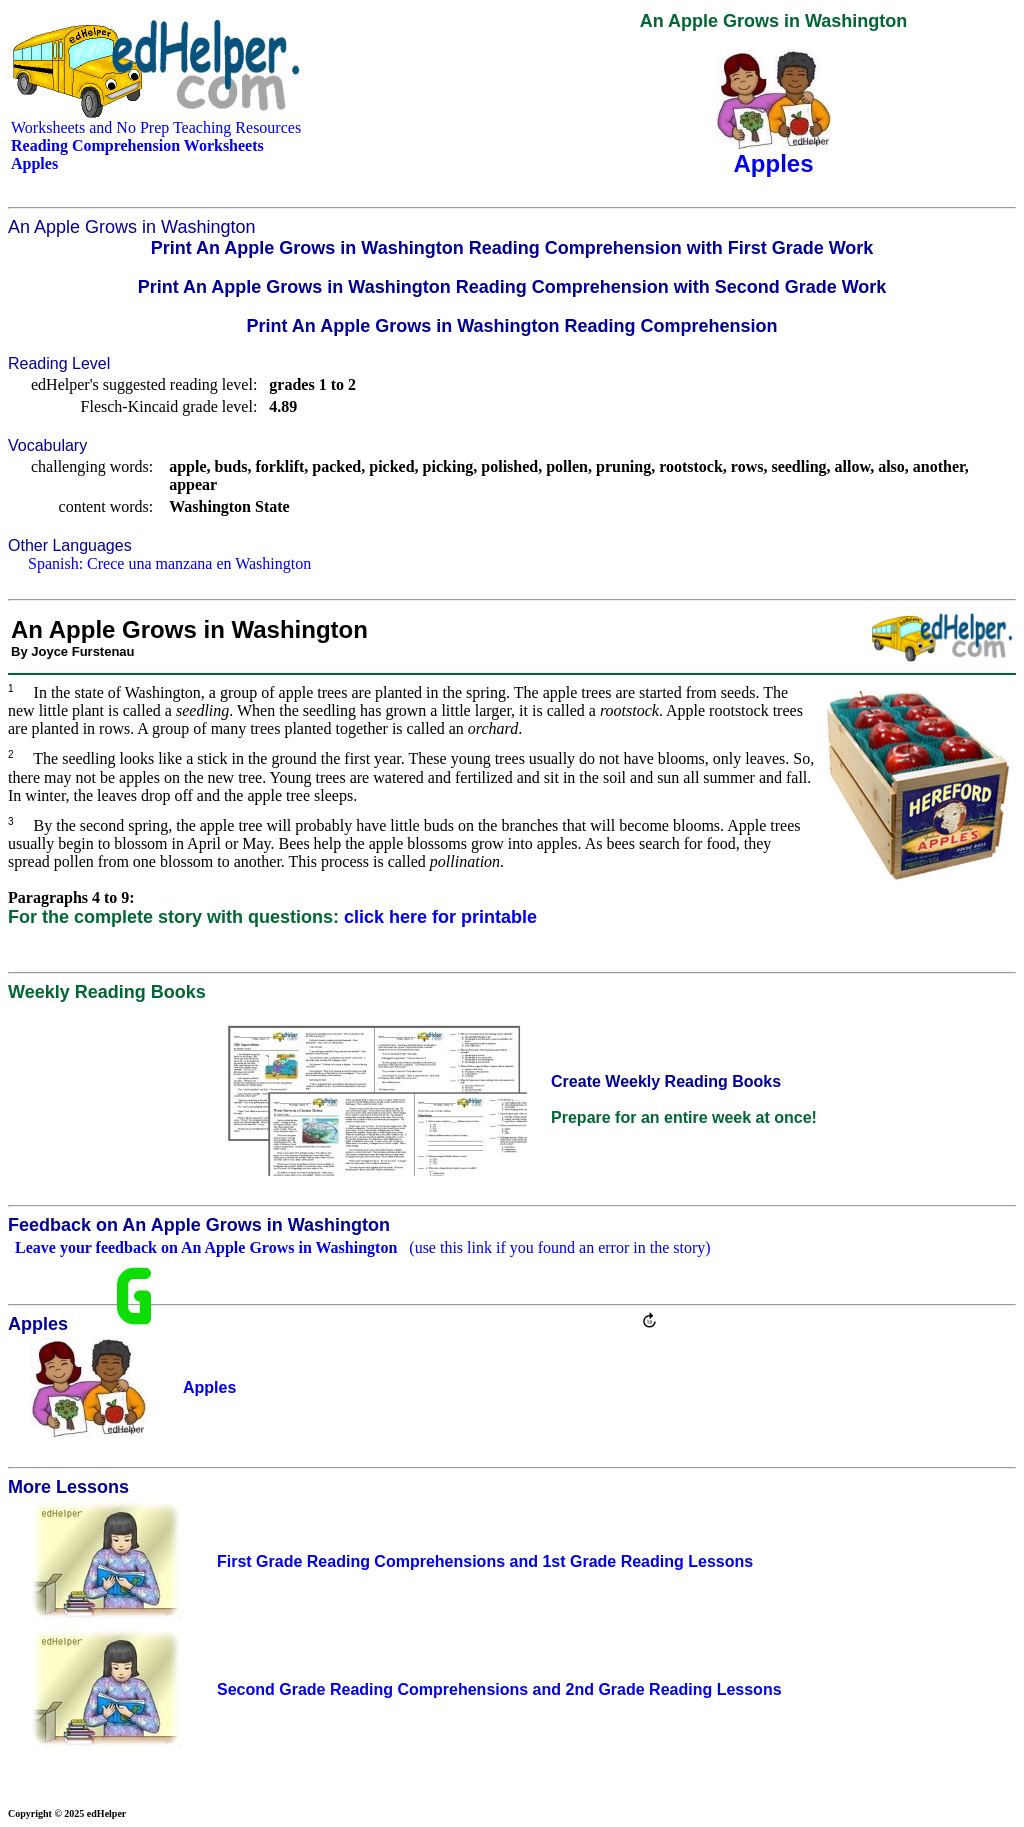  Describe the element at coordinates (649, 1320) in the screenshot. I see `skip forward 10 seconds in media playback` at that location.